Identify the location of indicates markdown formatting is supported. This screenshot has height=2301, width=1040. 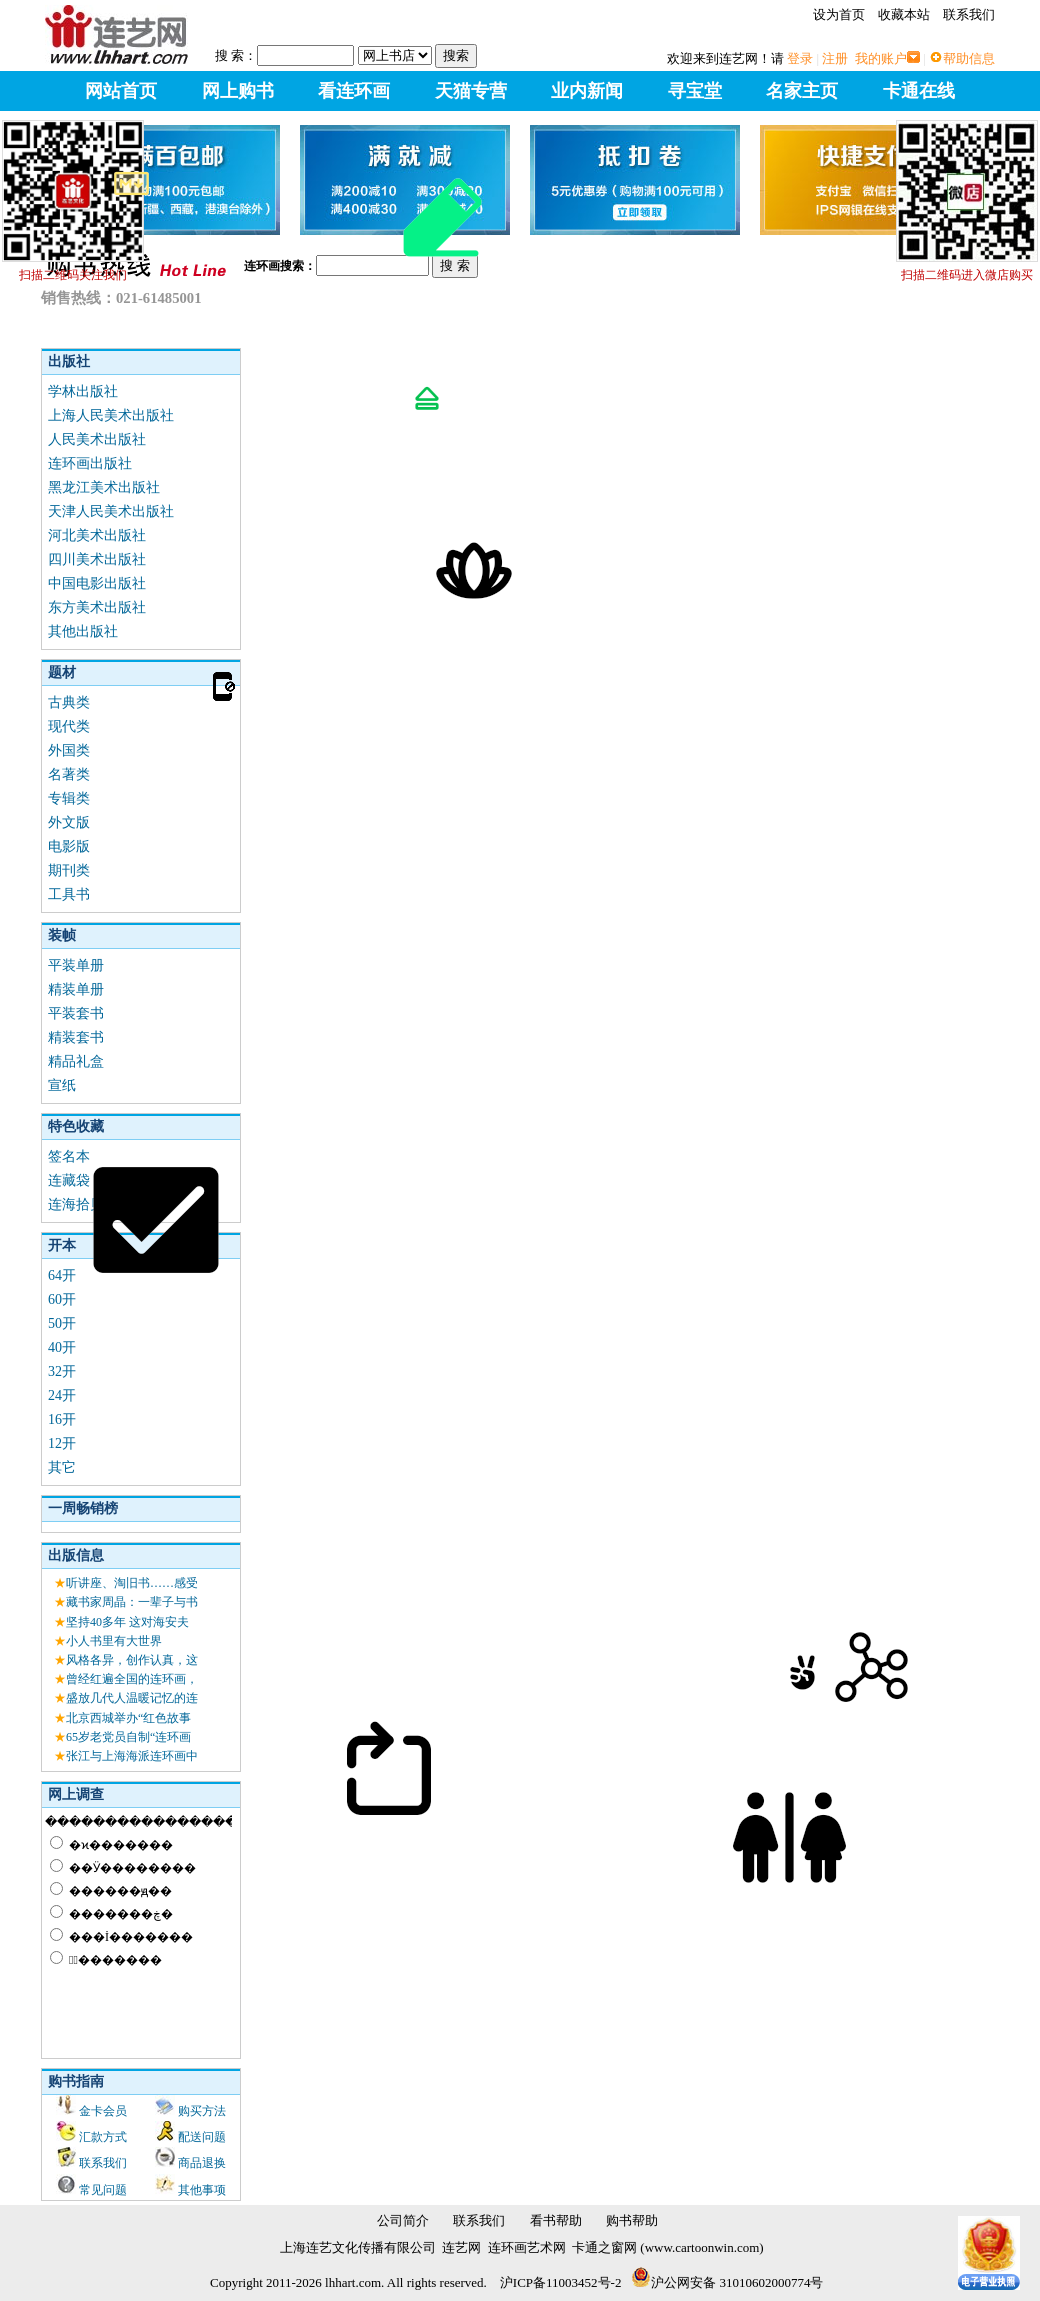
(131, 183).